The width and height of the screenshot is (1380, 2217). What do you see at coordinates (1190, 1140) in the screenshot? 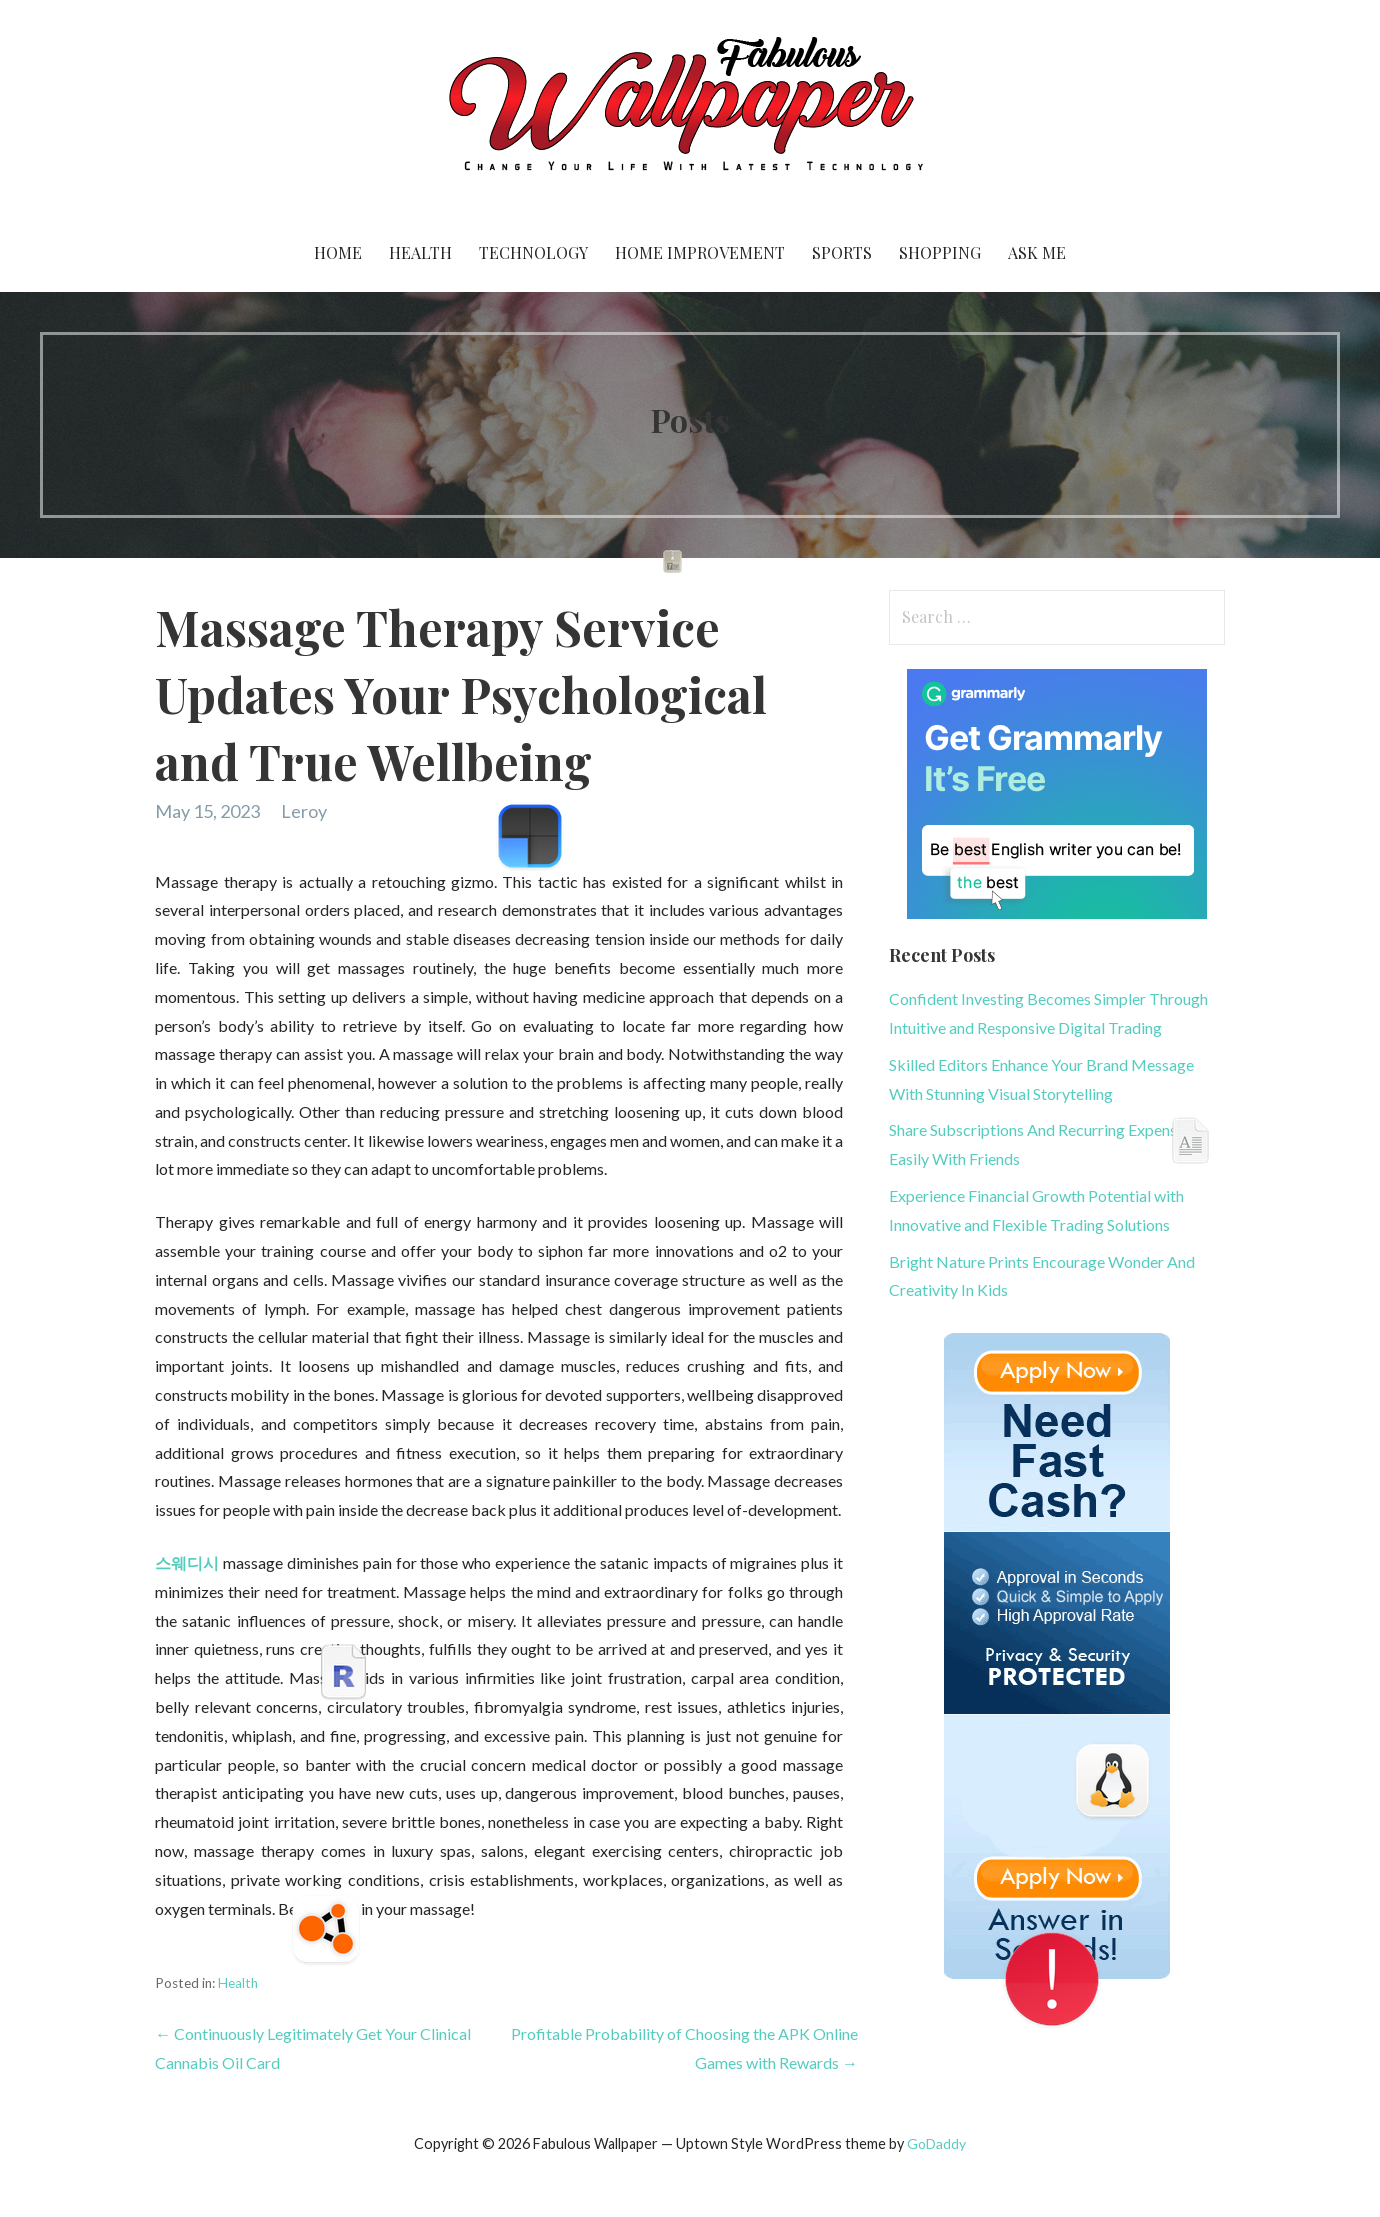
I see `a rich text or formatted document file` at bounding box center [1190, 1140].